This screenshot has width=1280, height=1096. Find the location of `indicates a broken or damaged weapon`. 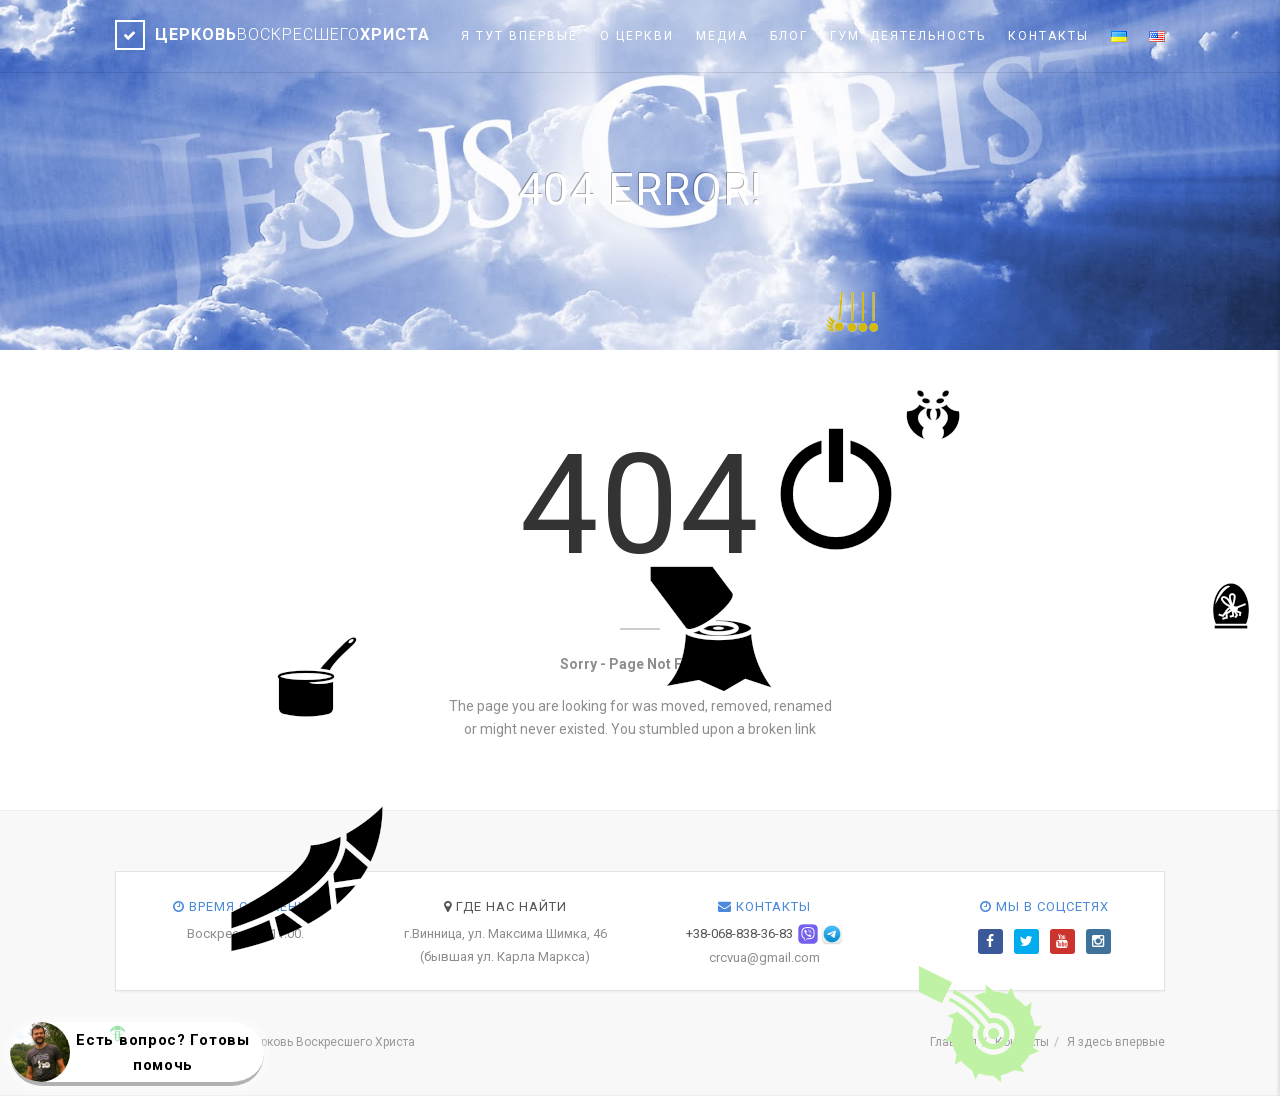

indicates a broken or damaged weapon is located at coordinates (307, 882).